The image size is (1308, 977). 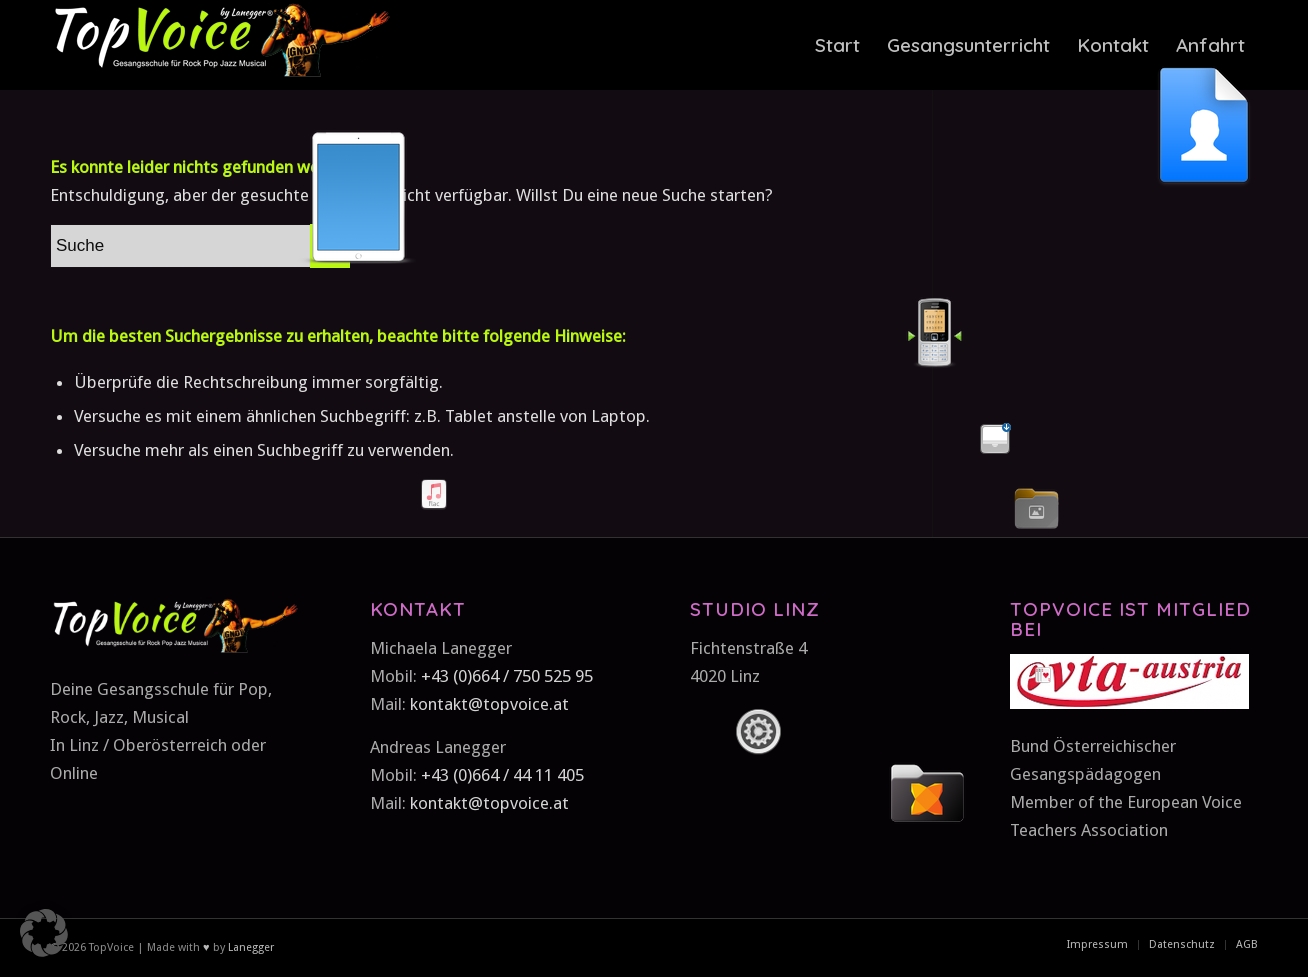 I want to click on iPad with cellular connectivity, so click(x=358, y=196).